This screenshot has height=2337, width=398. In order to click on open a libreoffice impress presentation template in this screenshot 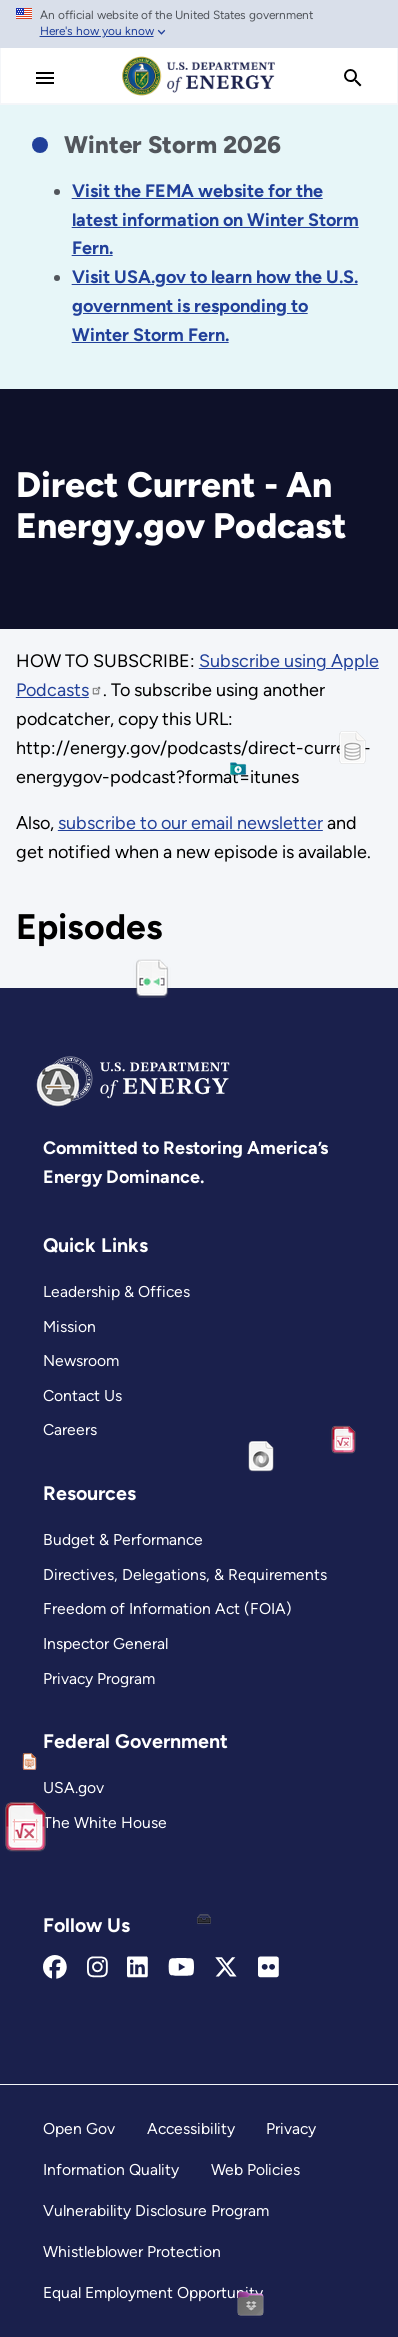, I will do `click(29, 1761)`.